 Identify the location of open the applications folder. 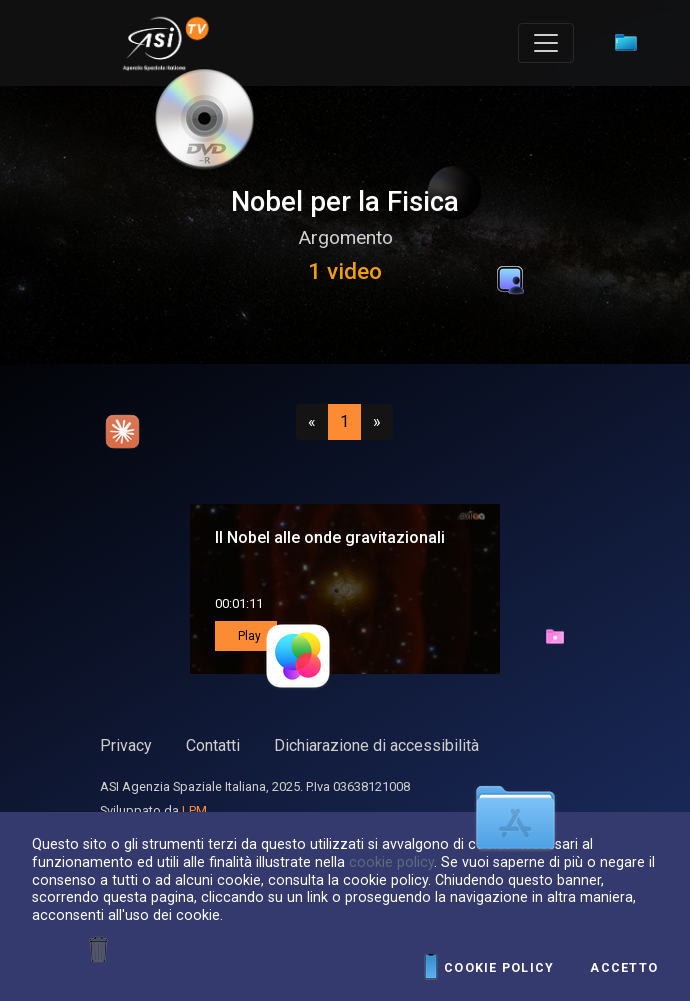
(515, 817).